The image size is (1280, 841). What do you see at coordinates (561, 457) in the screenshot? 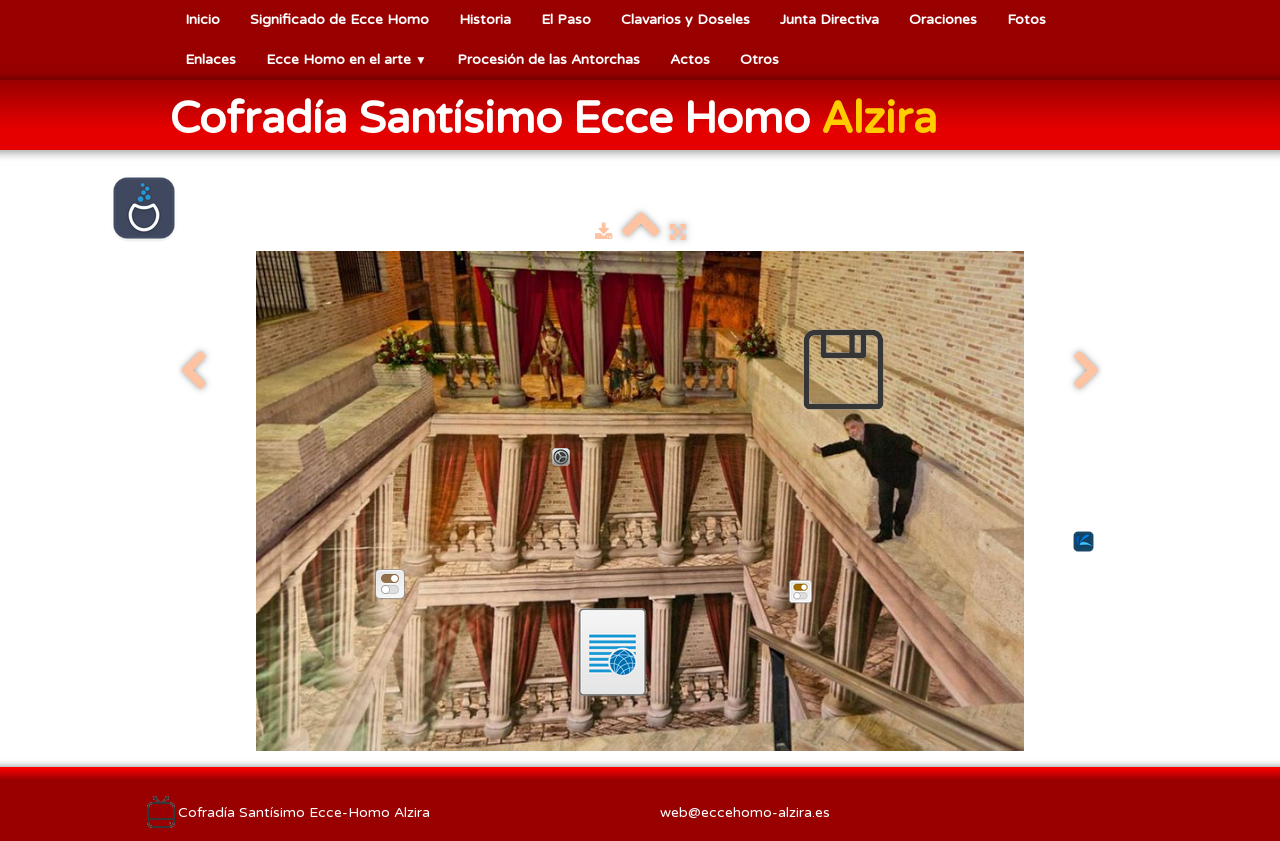
I see `open system preferences or settings` at bounding box center [561, 457].